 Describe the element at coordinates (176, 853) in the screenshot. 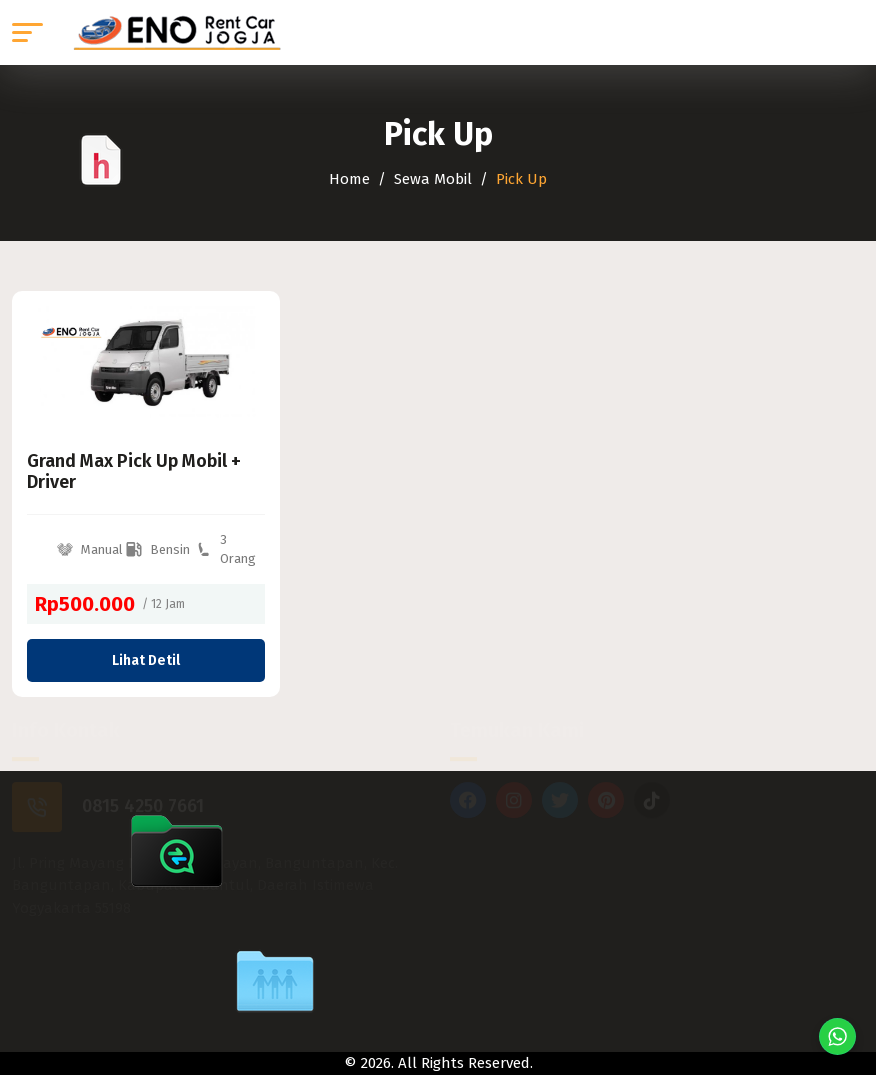

I see `open wondershare wutsapper application folder` at that location.